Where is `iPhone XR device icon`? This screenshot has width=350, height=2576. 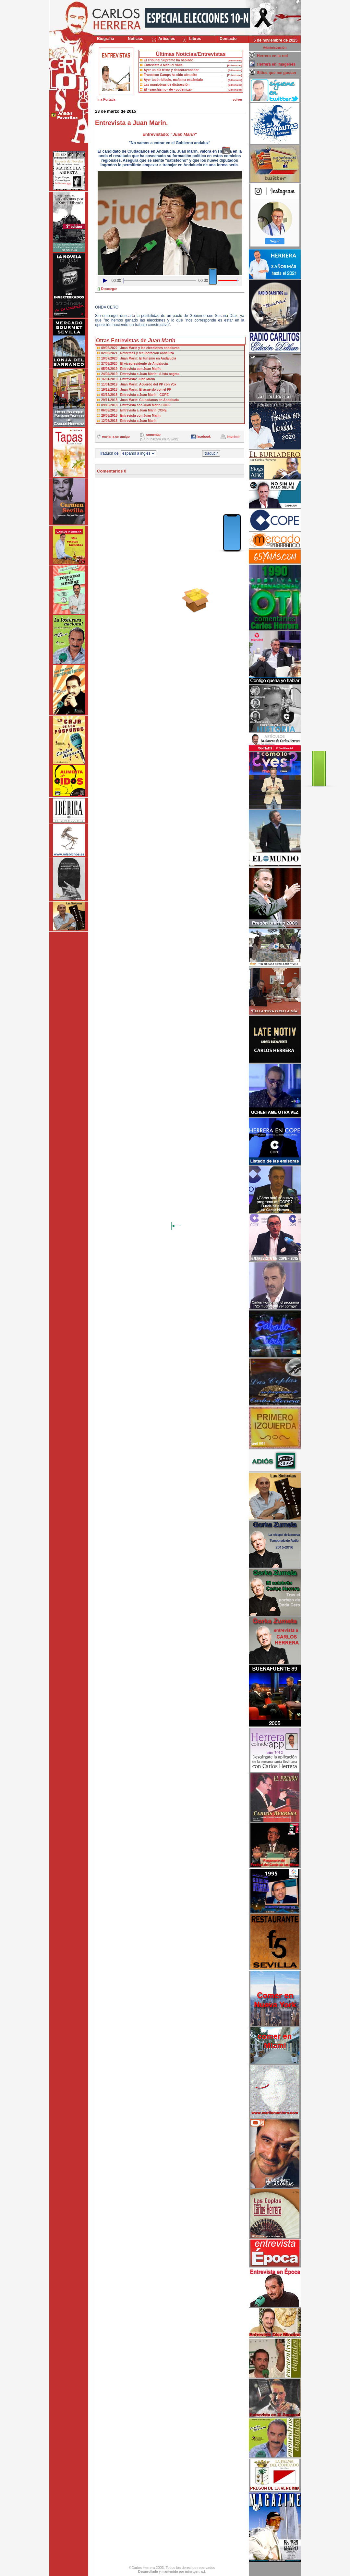 iPhone XR device icon is located at coordinates (213, 277).